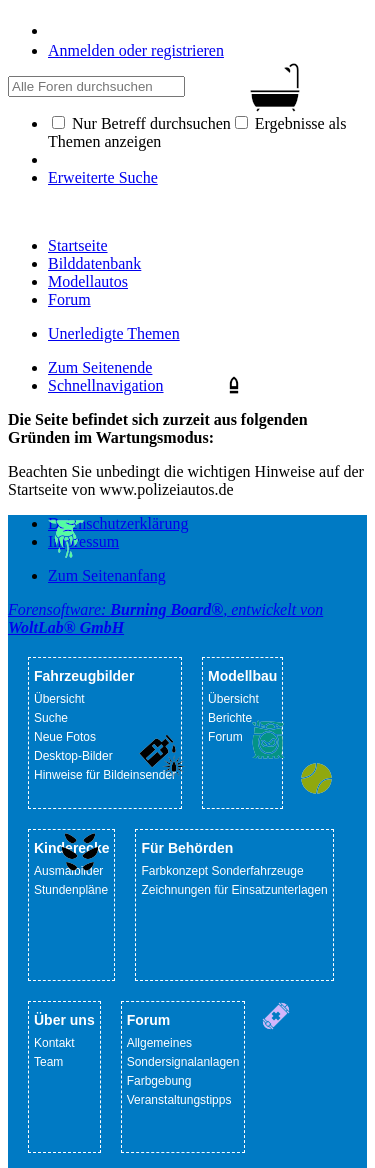  What do you see at coordinates (234, 385) in the screenshot?
I see `select rifle weapon in game inventory` at bounding box center [234, 385].